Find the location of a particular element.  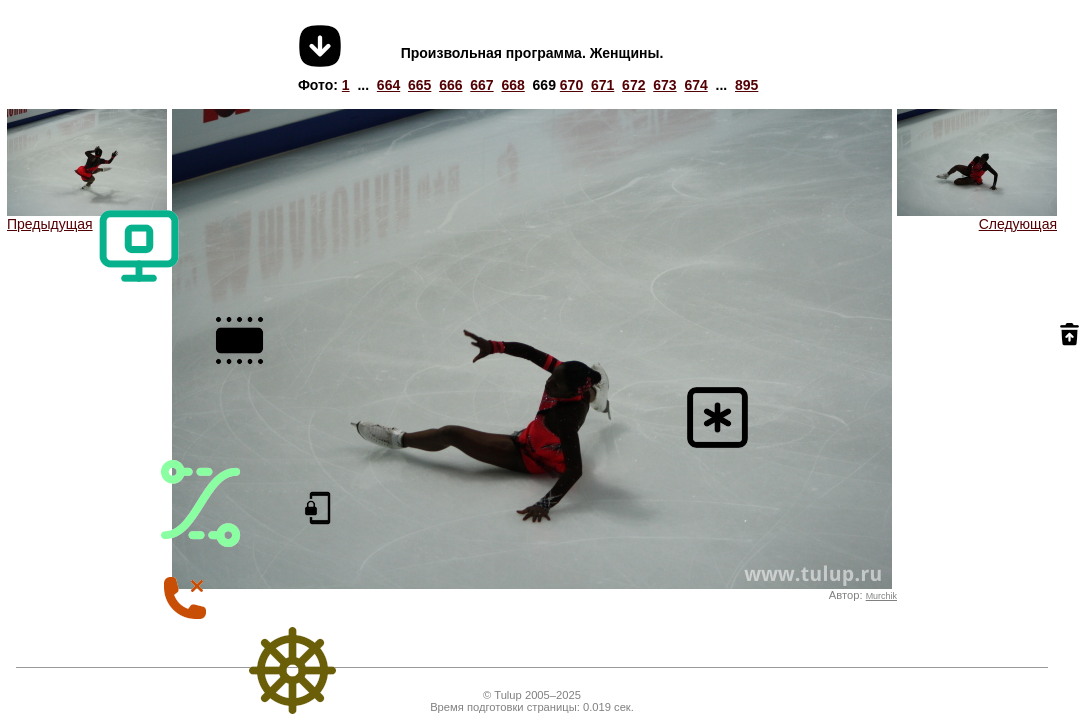

end or decline a phone call is located at coordinates (185, 598).